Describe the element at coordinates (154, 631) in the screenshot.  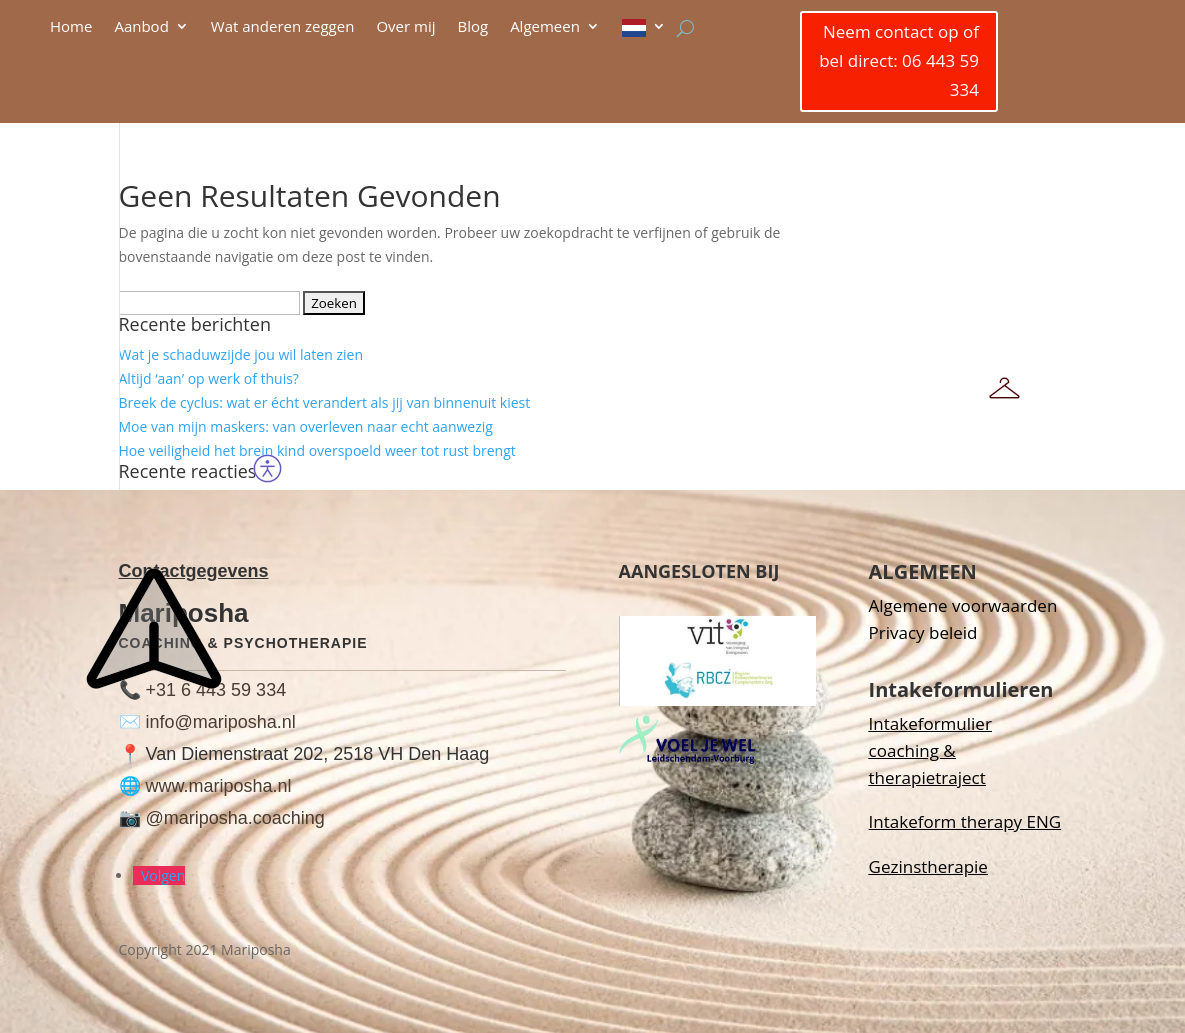
I see `send a message` at that location.